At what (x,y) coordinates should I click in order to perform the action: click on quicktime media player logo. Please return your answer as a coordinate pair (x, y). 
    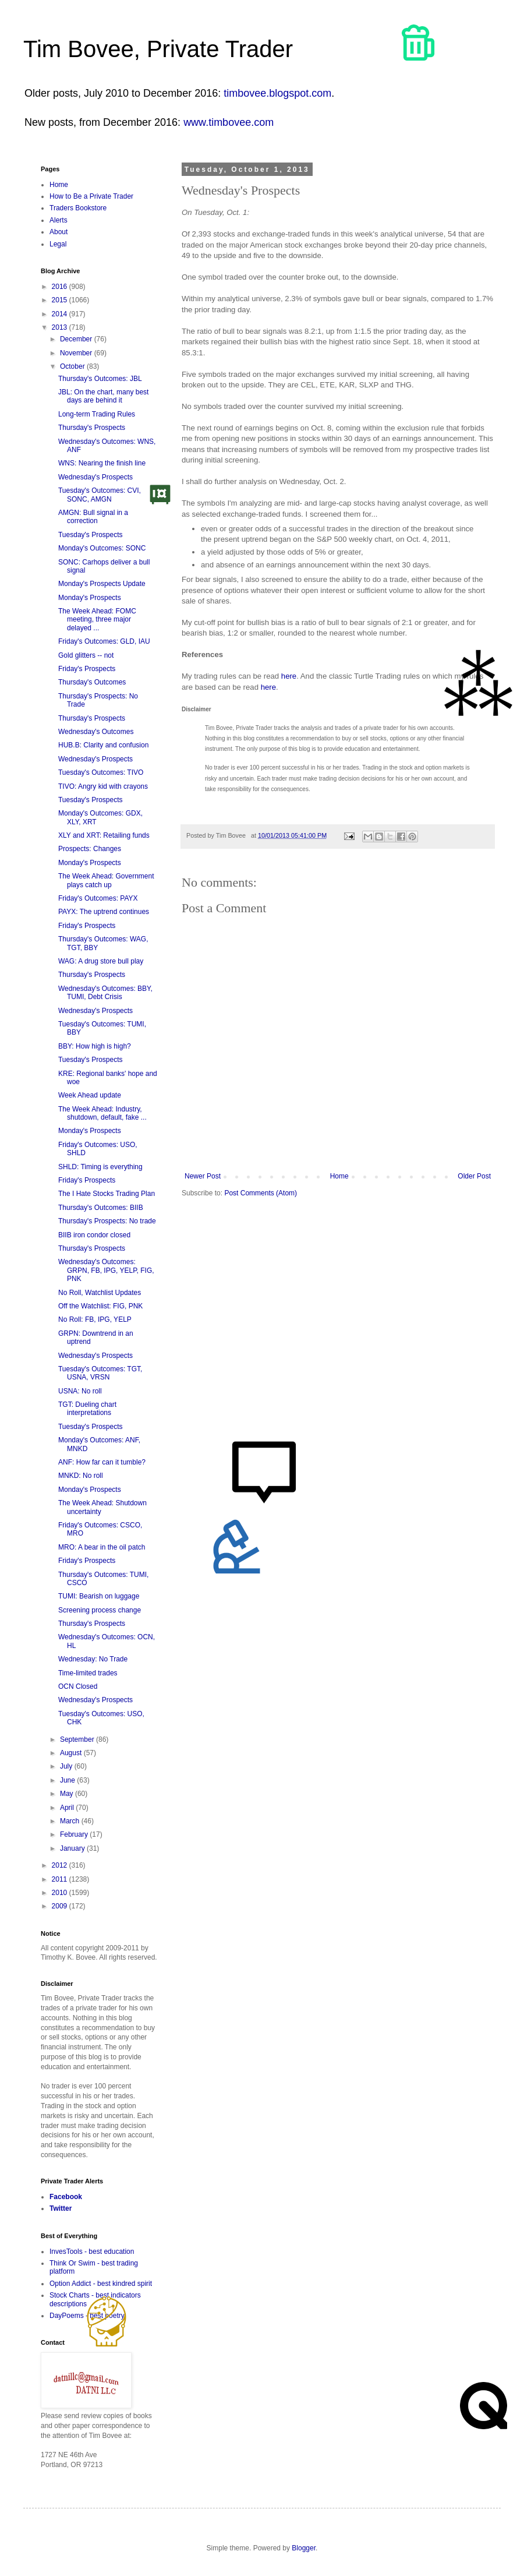
    Looking at the image, I should click on (483, 2405).